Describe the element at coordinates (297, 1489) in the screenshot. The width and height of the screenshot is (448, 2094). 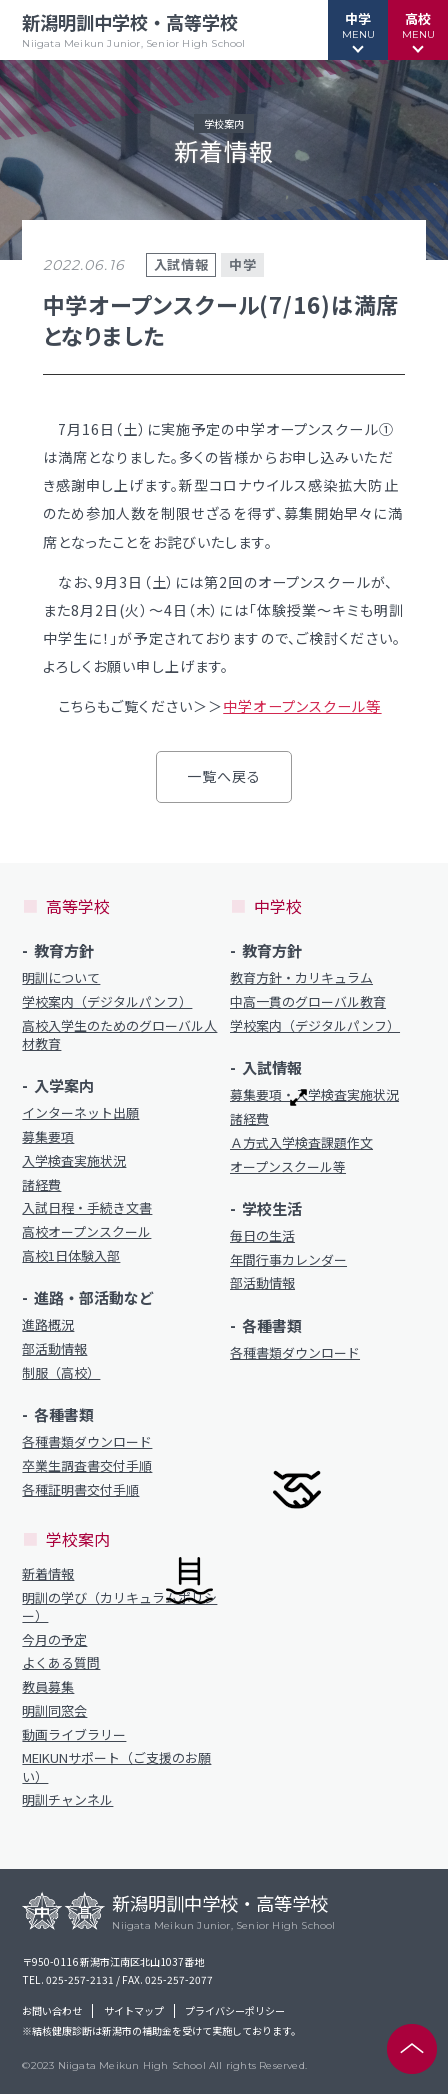
I see `indicates a partnership or collaboration` at that location.